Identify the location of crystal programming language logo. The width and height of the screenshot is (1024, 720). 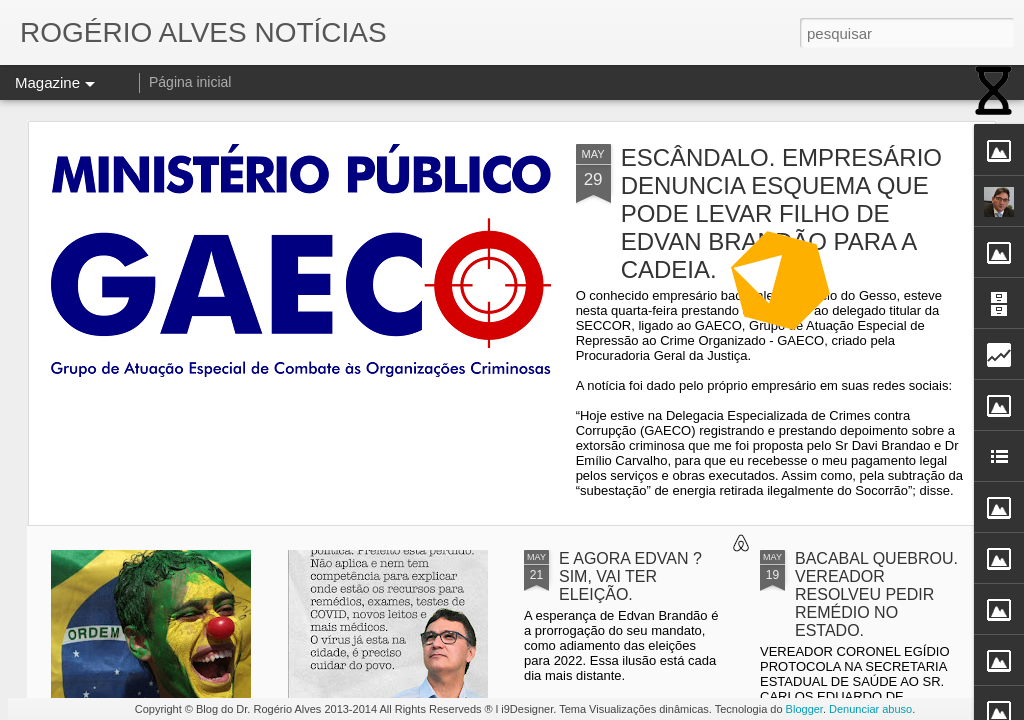
(780, 280).